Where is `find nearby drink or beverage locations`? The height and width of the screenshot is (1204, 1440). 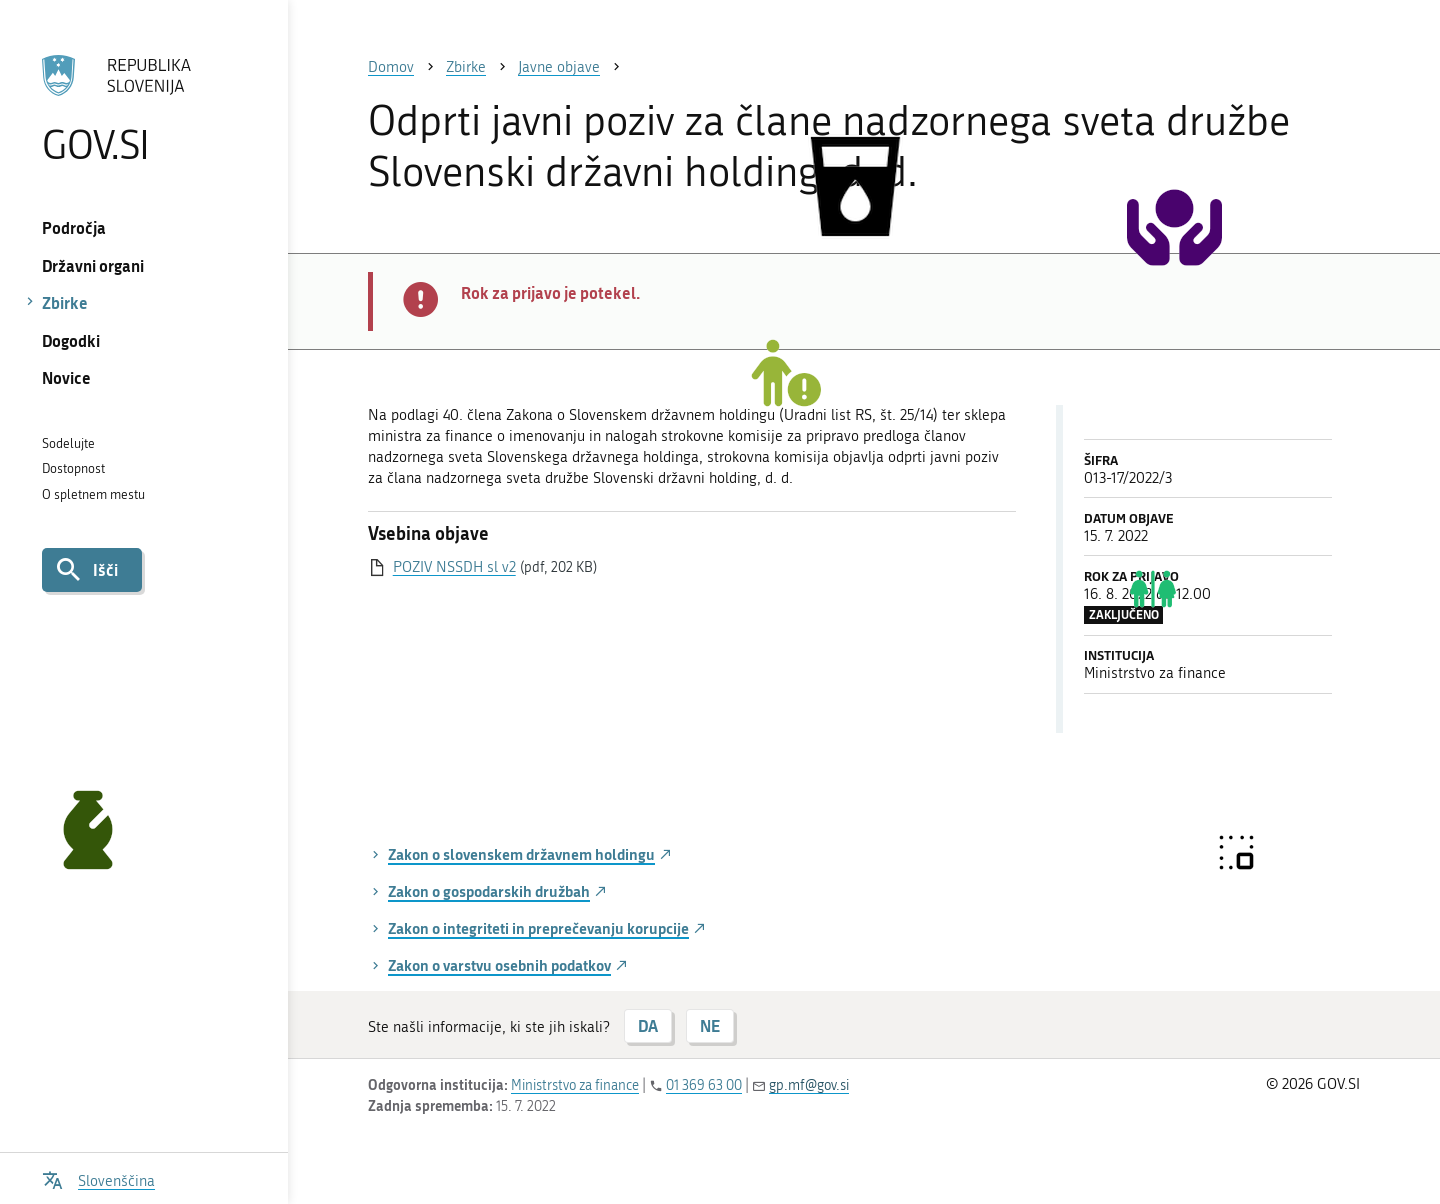 find nearby drink or beverage locations is located at coordinates (855, 186).